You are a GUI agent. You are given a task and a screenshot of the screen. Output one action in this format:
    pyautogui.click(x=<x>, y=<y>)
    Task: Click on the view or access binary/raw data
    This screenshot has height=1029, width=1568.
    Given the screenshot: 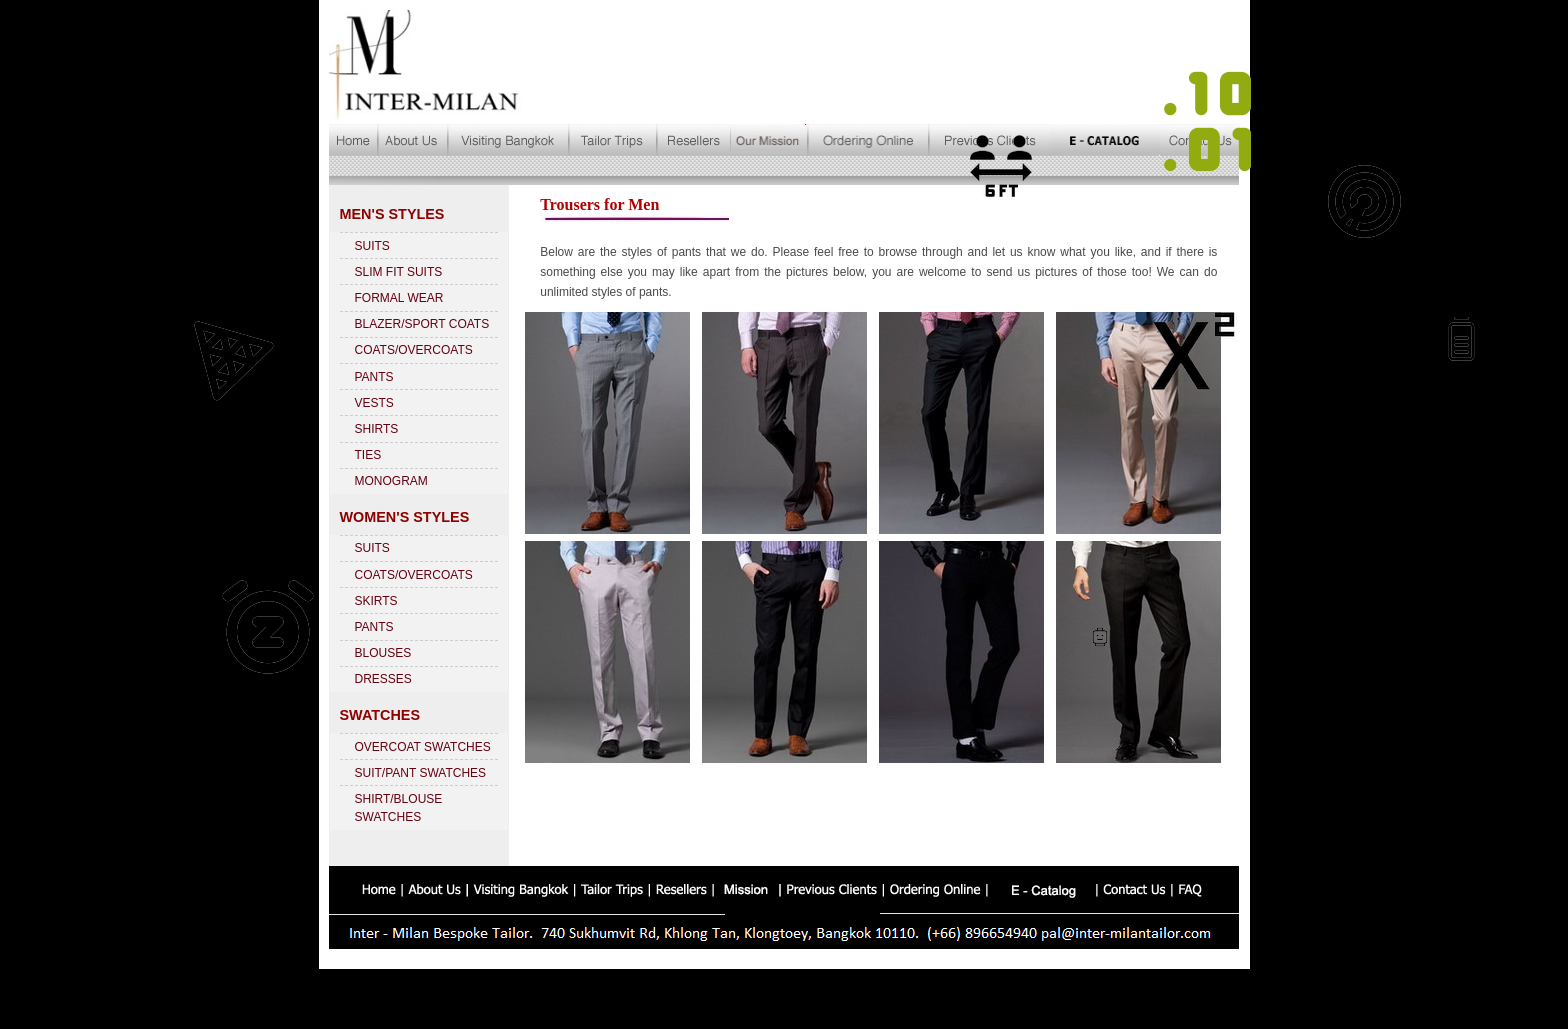 What is the action you would take?
    pyautogui.click(x=1207, y=121)
    